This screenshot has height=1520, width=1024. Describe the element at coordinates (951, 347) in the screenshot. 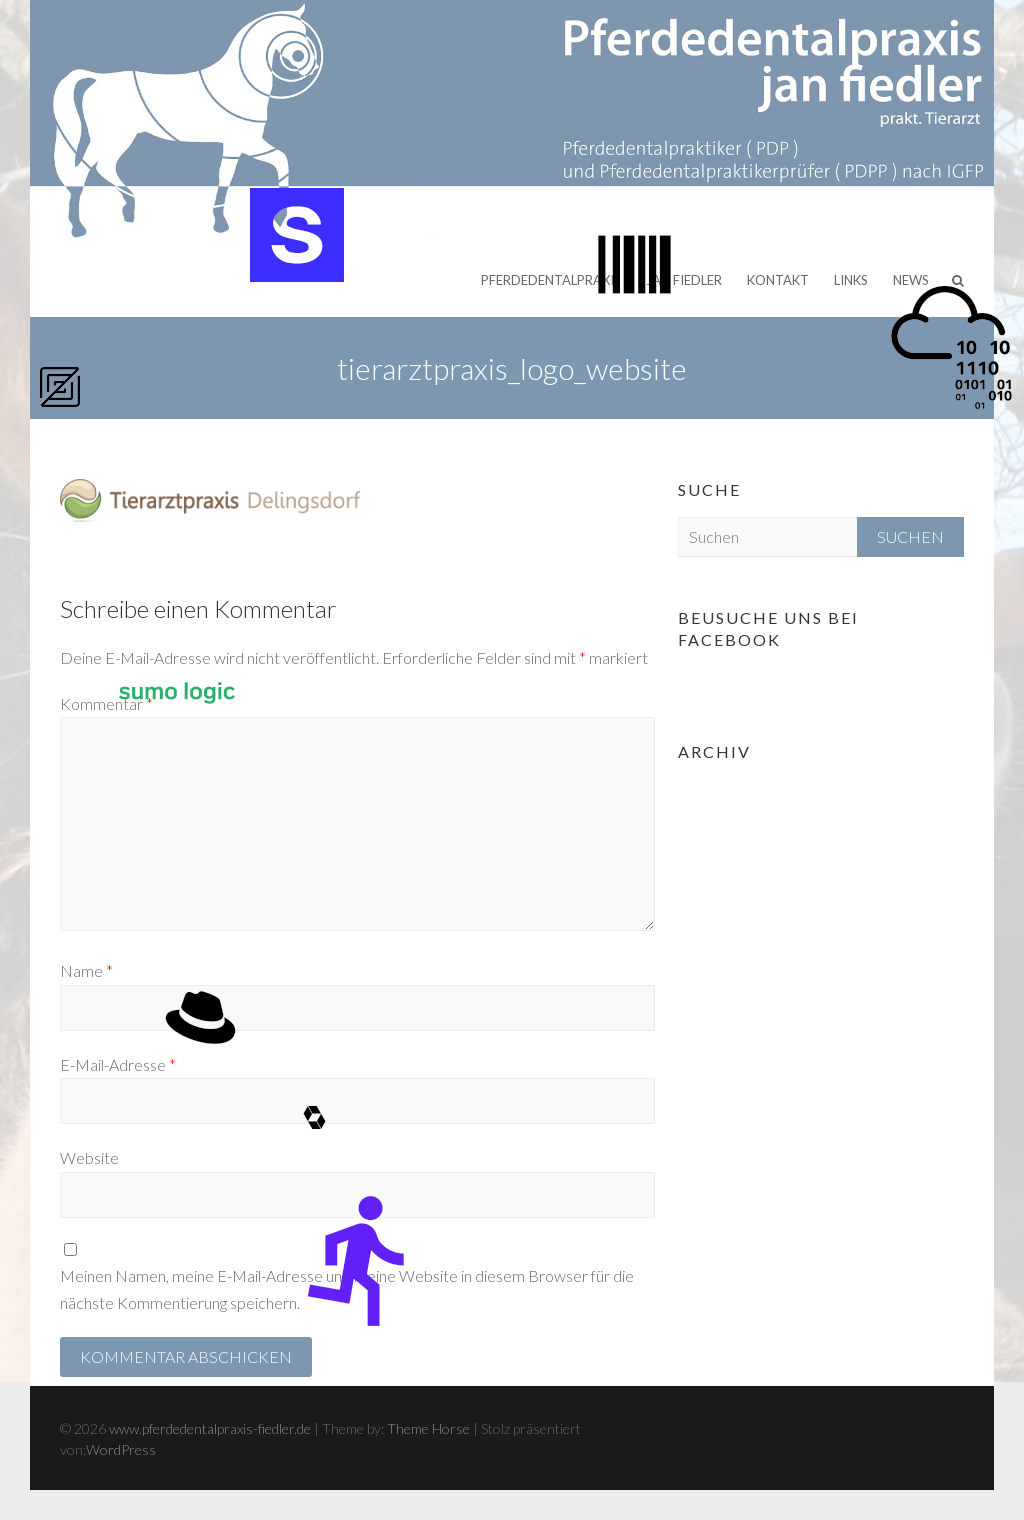

I see `visit tryhackme cybersecurity learning platform` at that location.